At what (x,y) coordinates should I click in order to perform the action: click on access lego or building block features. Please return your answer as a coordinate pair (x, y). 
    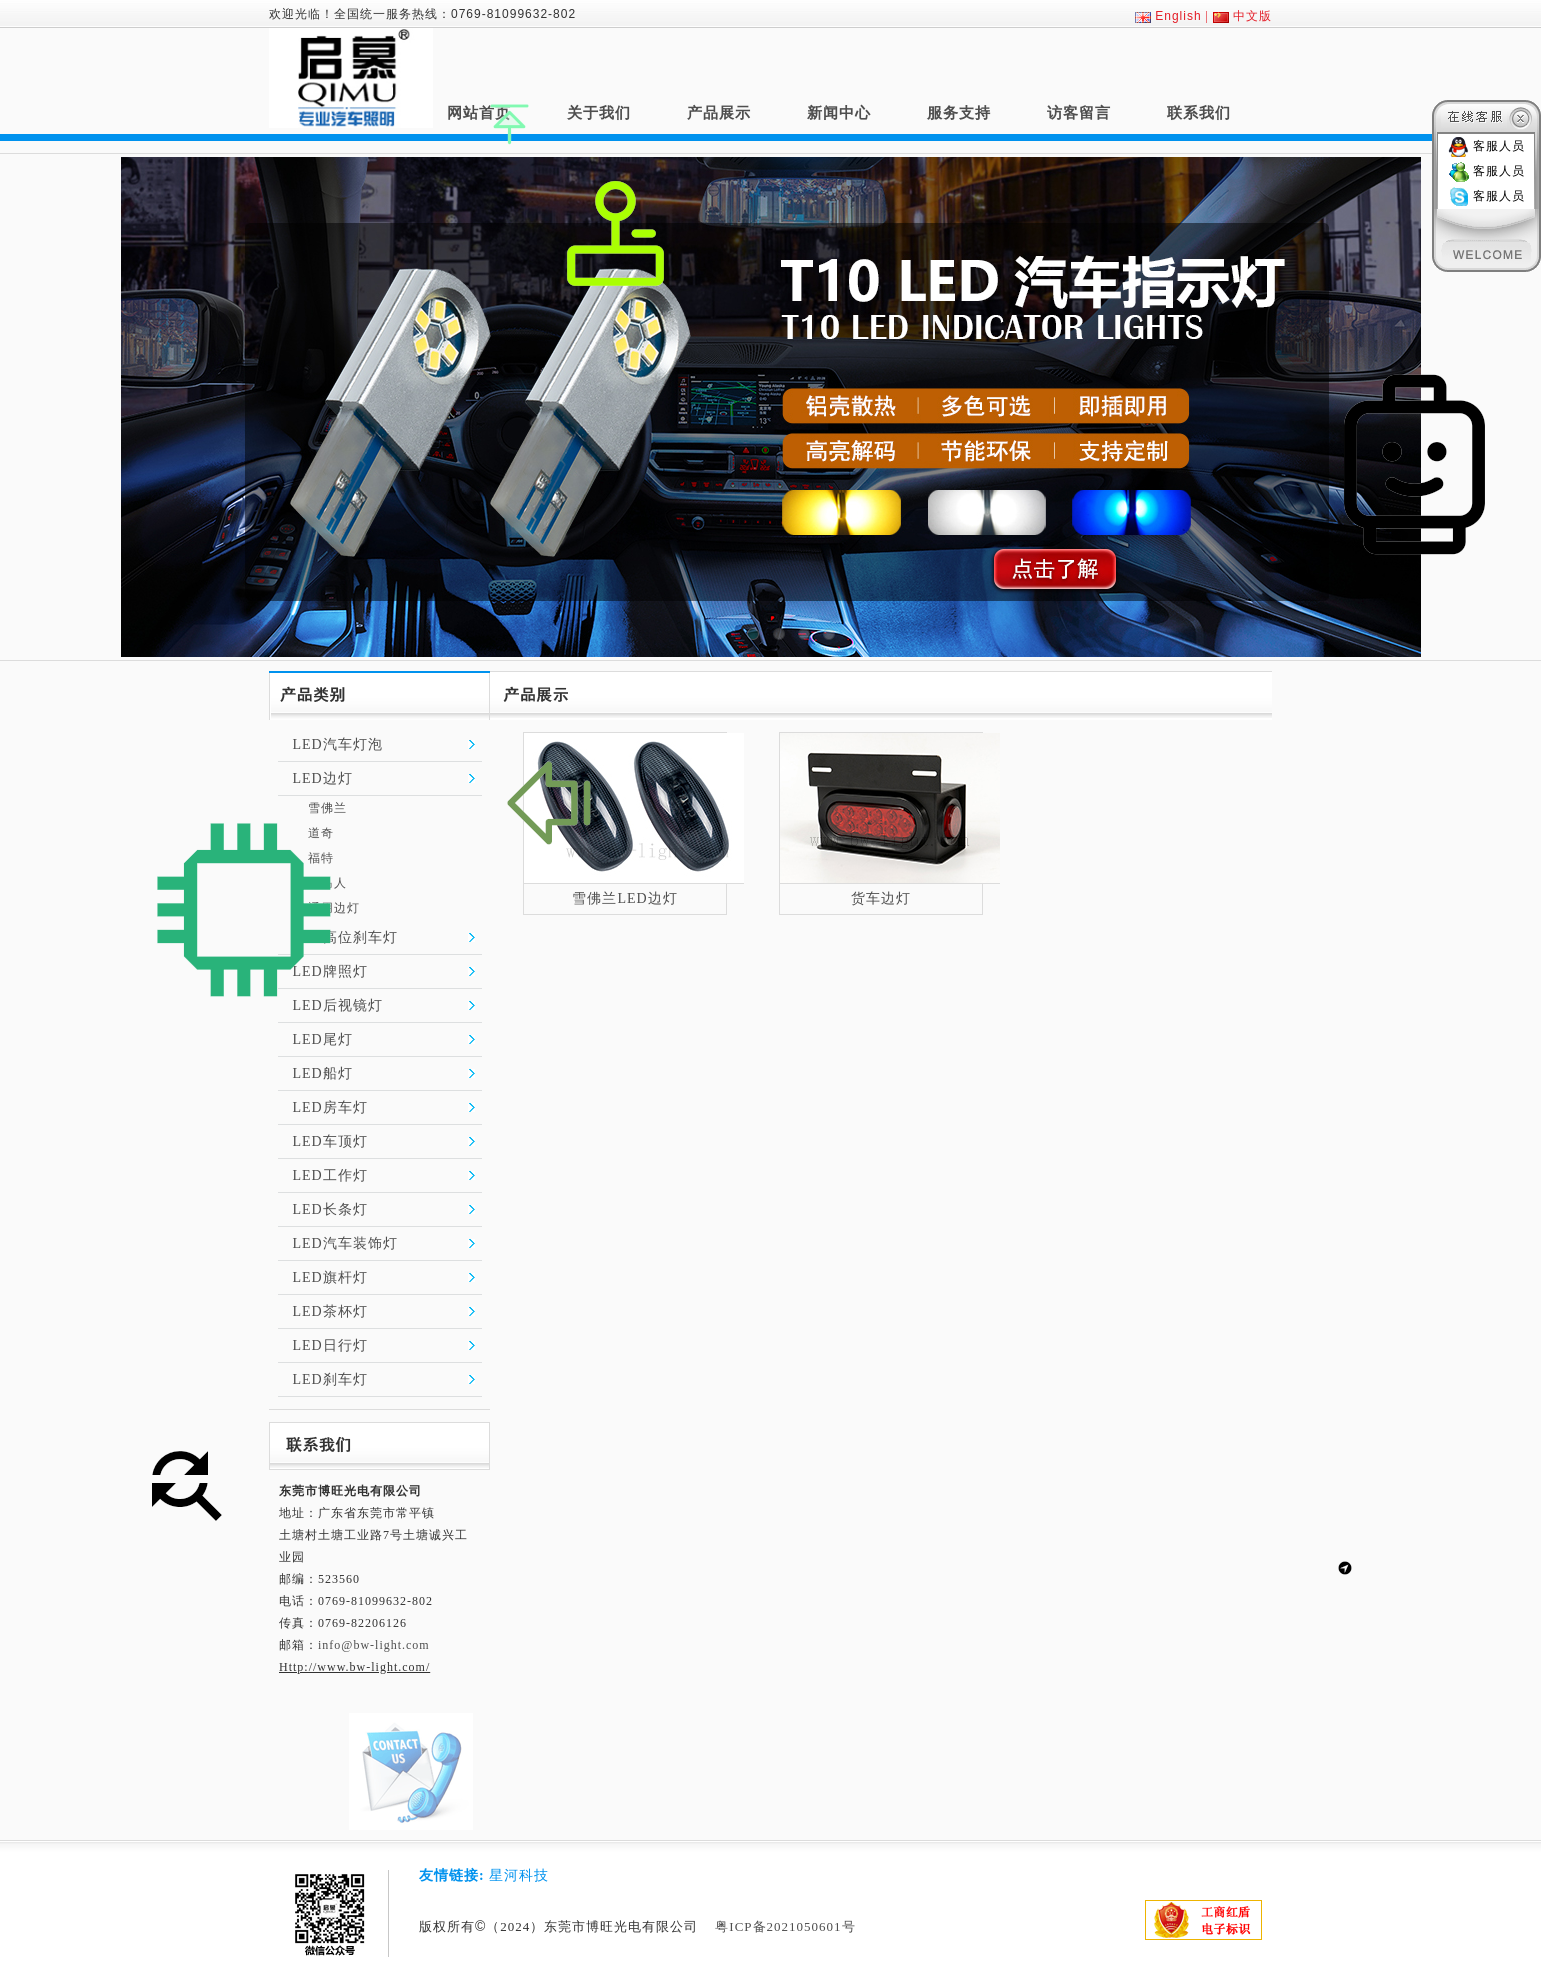
    Looking at the image, I should click on (1414, 464).